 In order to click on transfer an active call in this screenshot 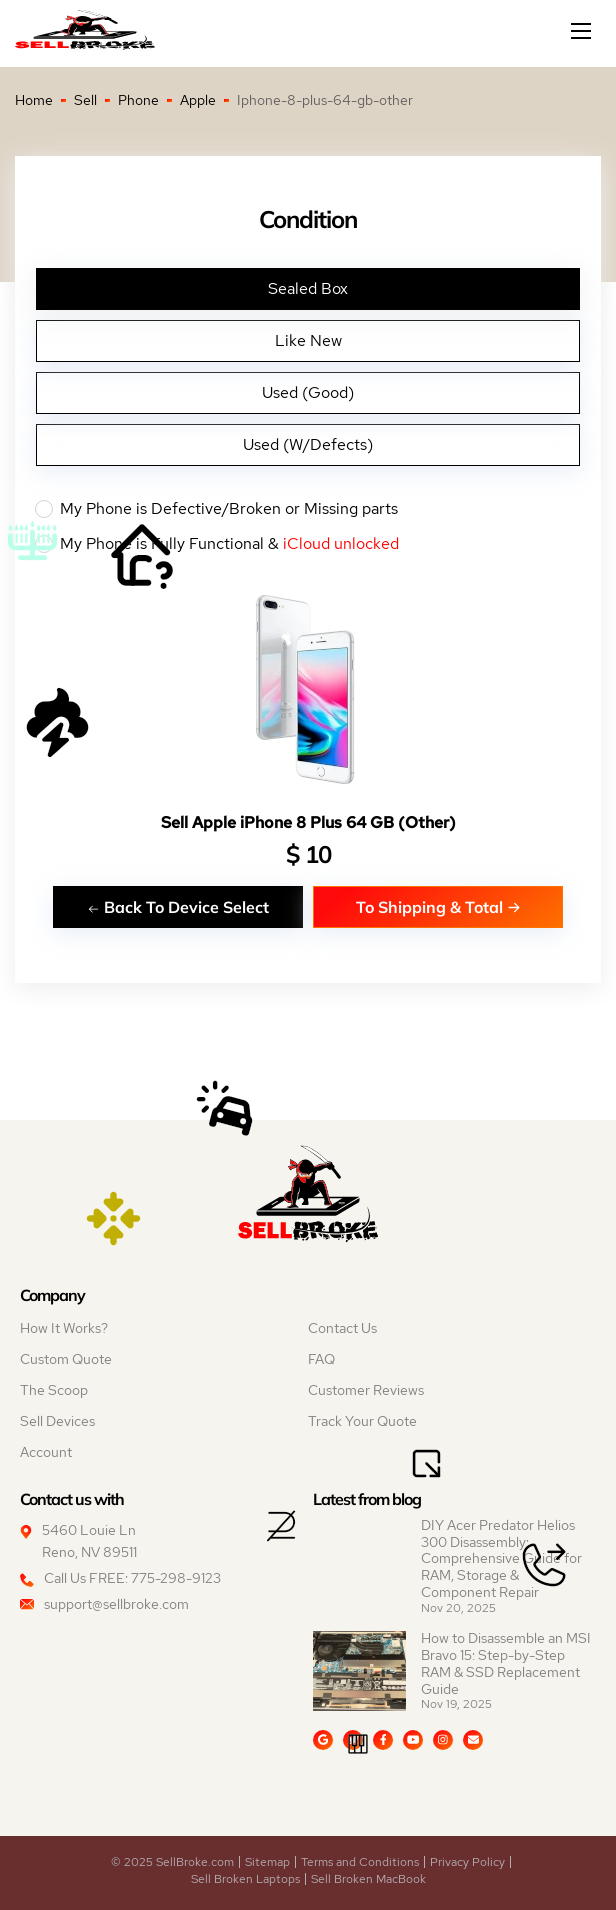, I will do `click(545, 1564)`.